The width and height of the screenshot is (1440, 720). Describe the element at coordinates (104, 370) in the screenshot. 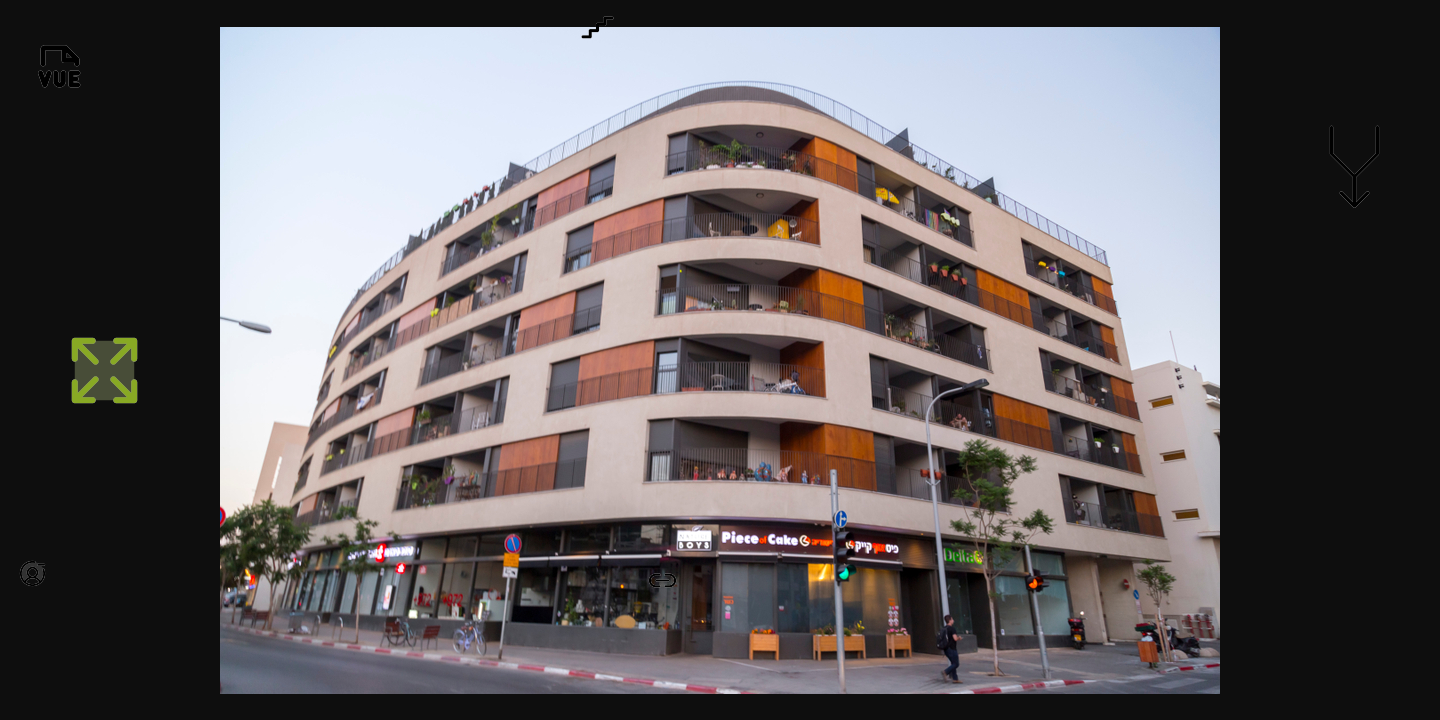

I see `expand to fullscreen mode` at that location.